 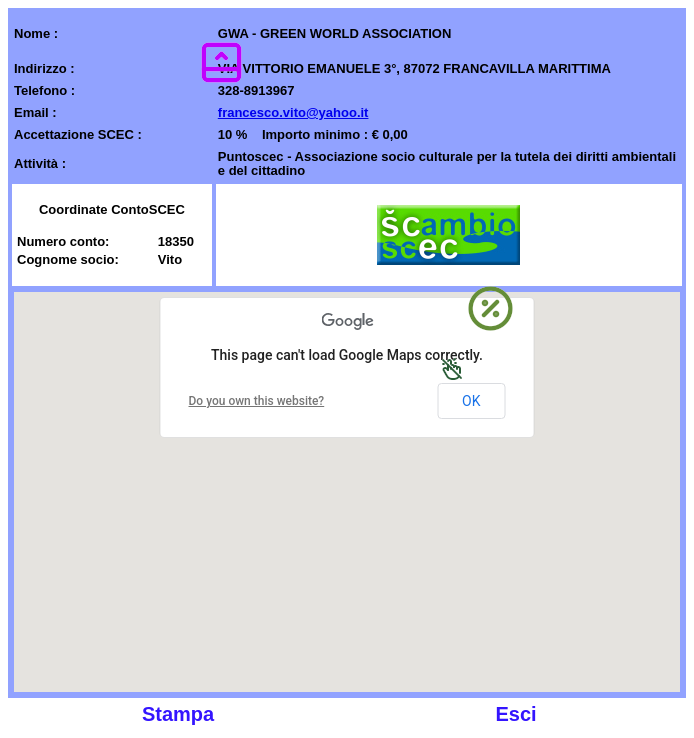 What do you see at coordinates (490, 308) in the screenshot?
I see `view available discounts or promotions` at bounding box center [490, 308].